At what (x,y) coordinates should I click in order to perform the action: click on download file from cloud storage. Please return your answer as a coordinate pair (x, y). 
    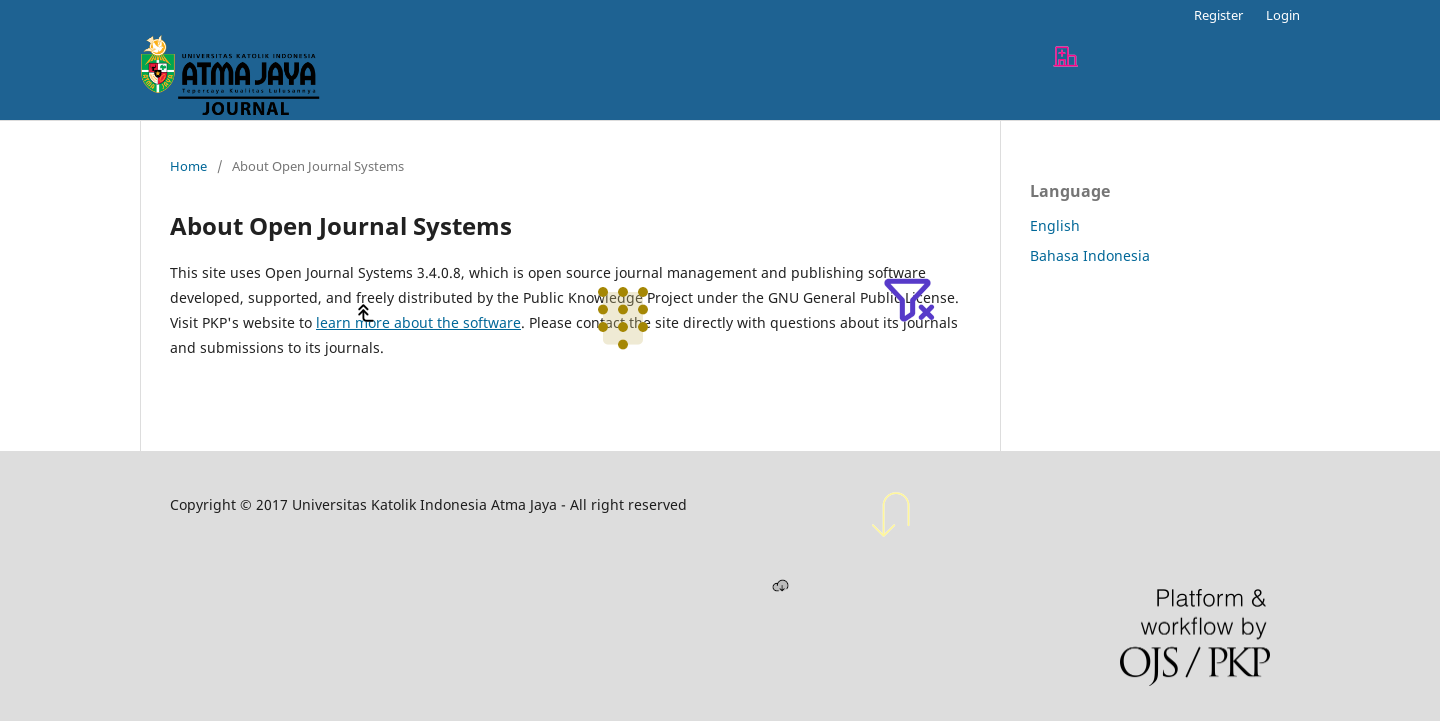
    Looking at the image, I should click on (780, 585).